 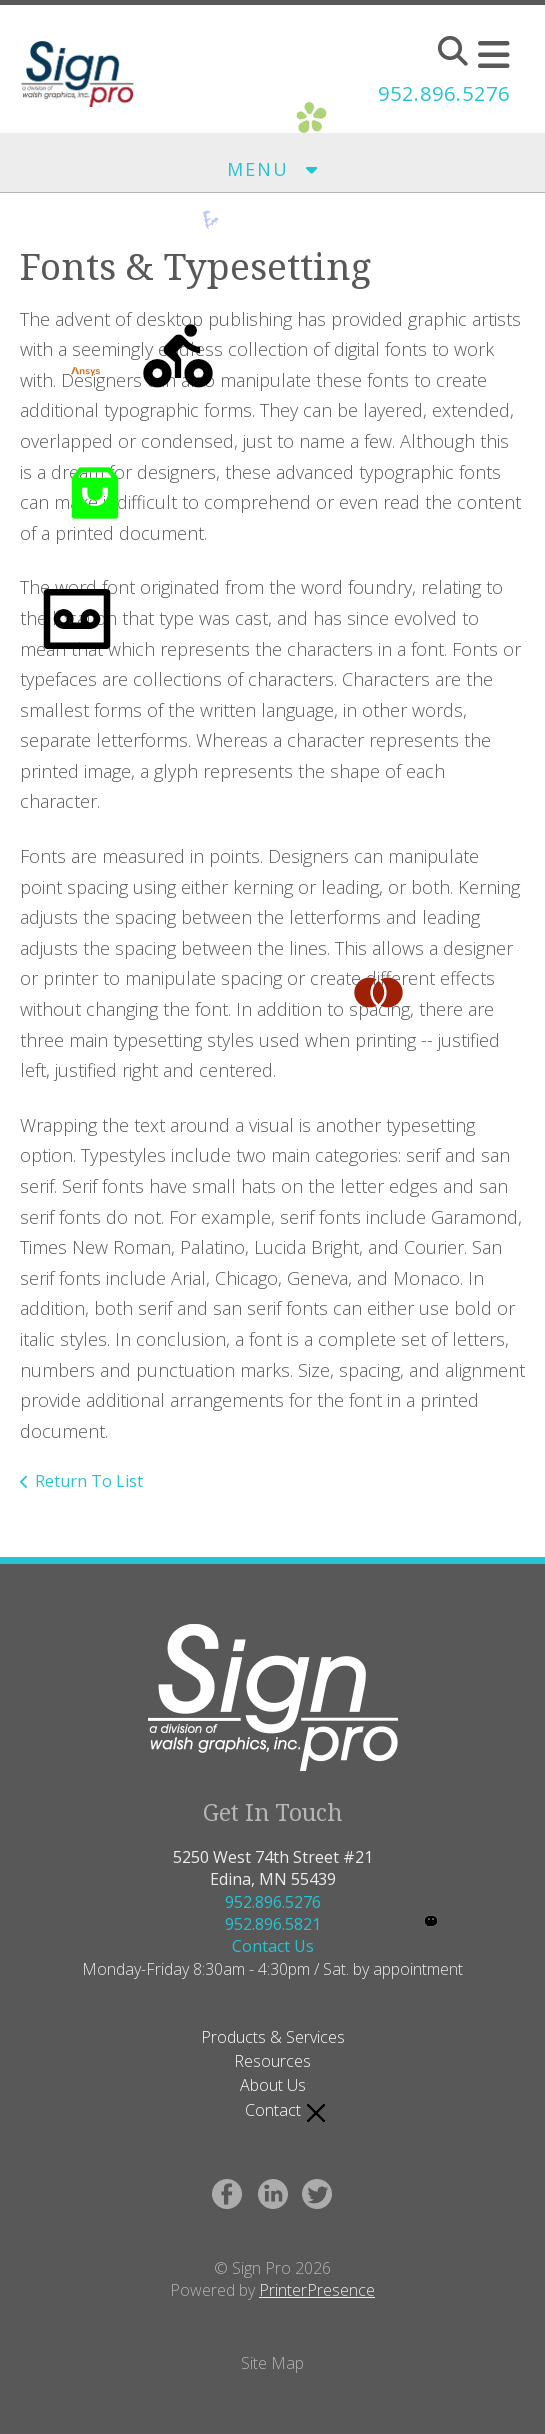 I want to click on view cycling or bike routes, so click(x=178, y=359).